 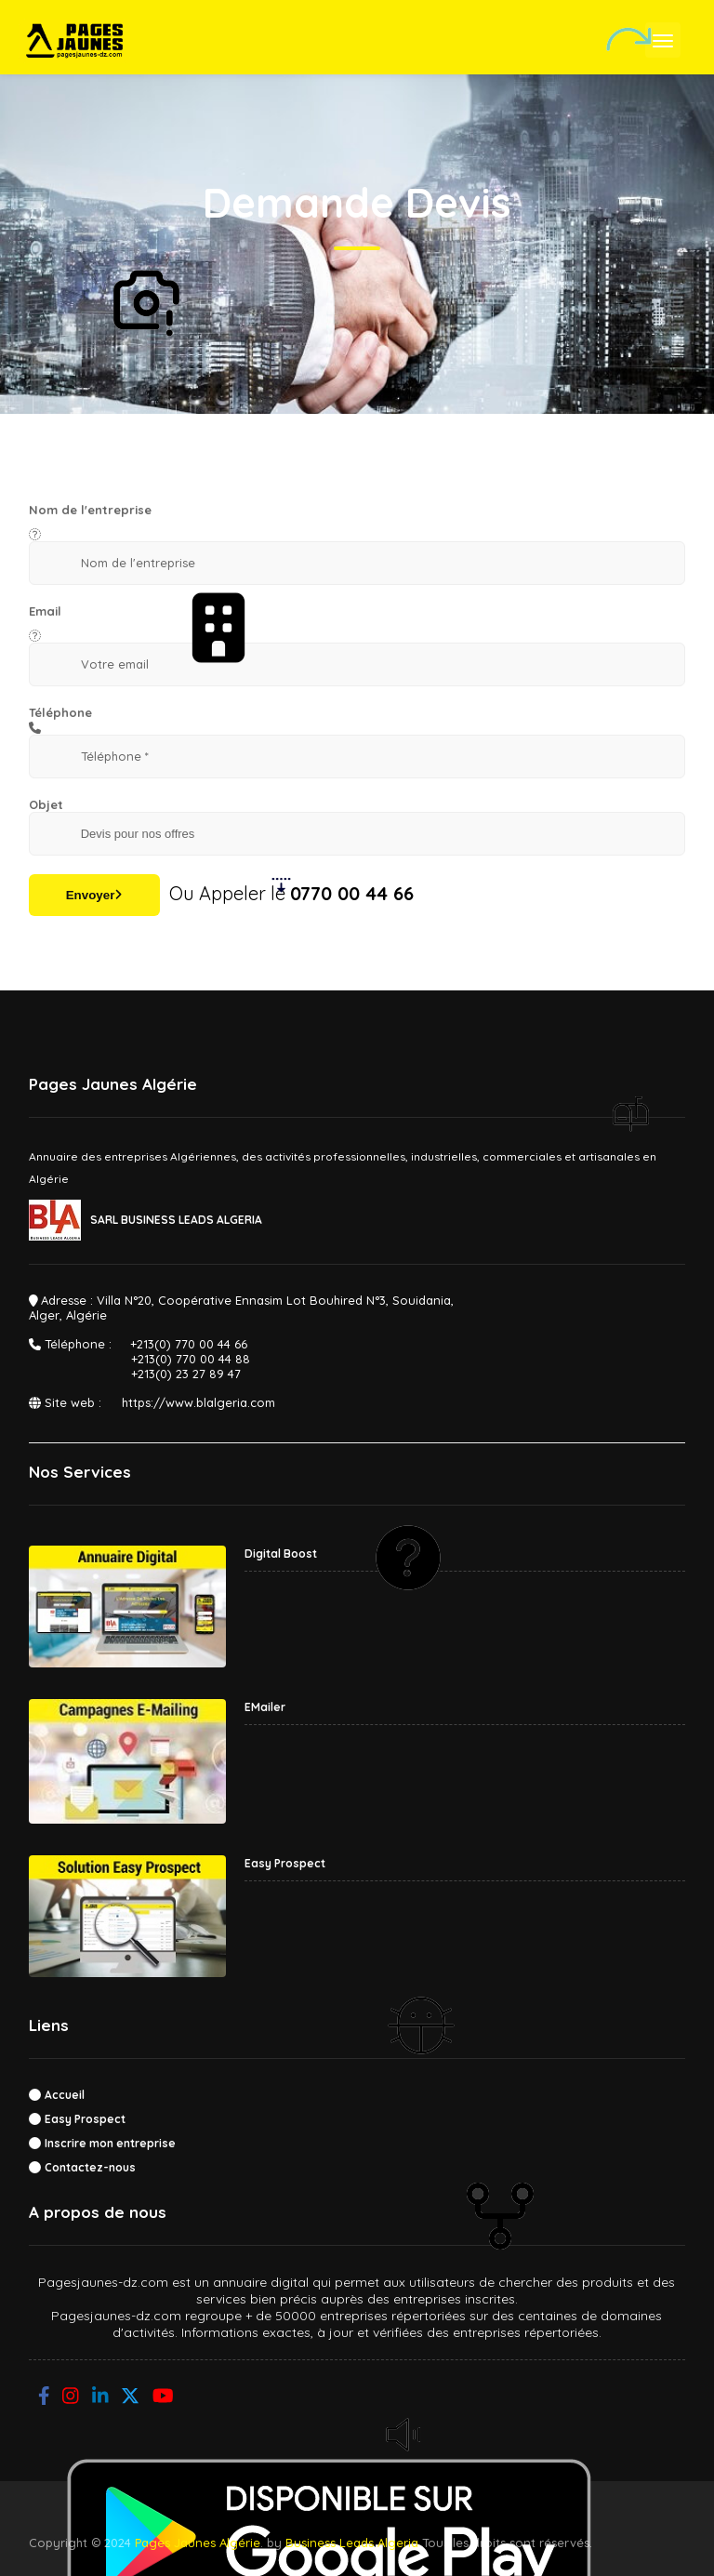 What do you see at coordinates (218, 628) in the screenshot?
I see `view company or organization profile` at bounding box center [218, 628].